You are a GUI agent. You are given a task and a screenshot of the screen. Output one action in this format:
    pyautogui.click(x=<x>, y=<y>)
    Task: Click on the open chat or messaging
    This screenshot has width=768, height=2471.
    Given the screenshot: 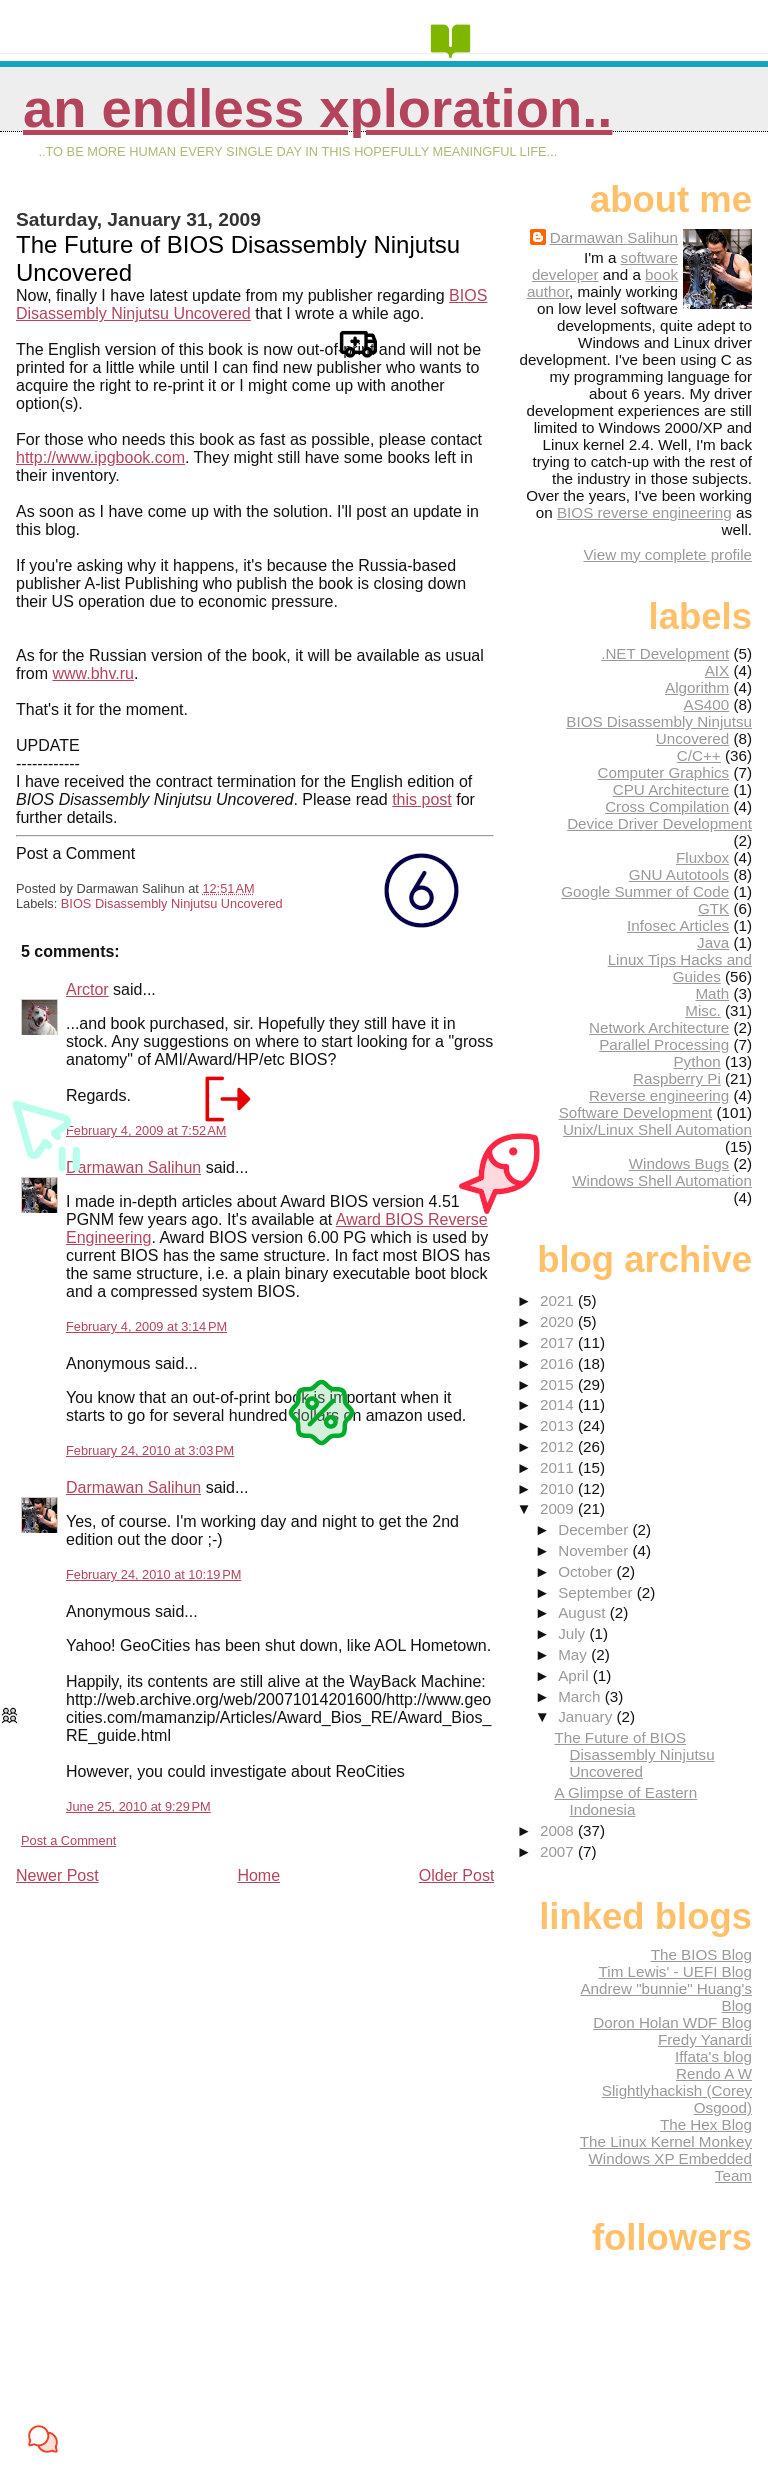 What is the action you would take?
    pyautogui.click(x=43, y=2439)
    